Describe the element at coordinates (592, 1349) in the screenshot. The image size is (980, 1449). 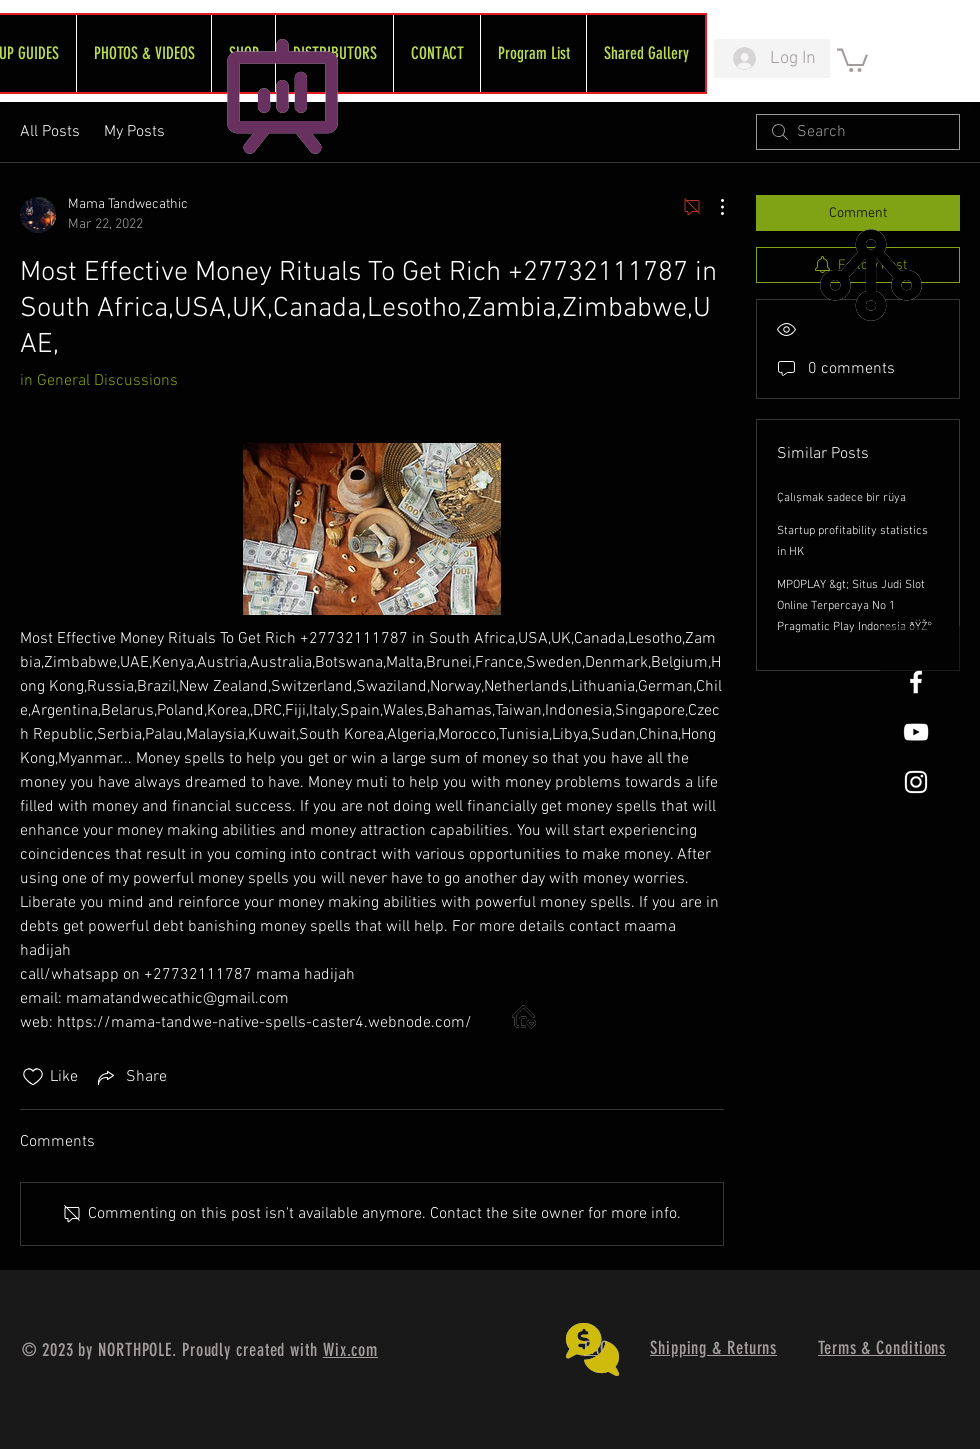
I see `view financial discussions or payment messages` at that location.